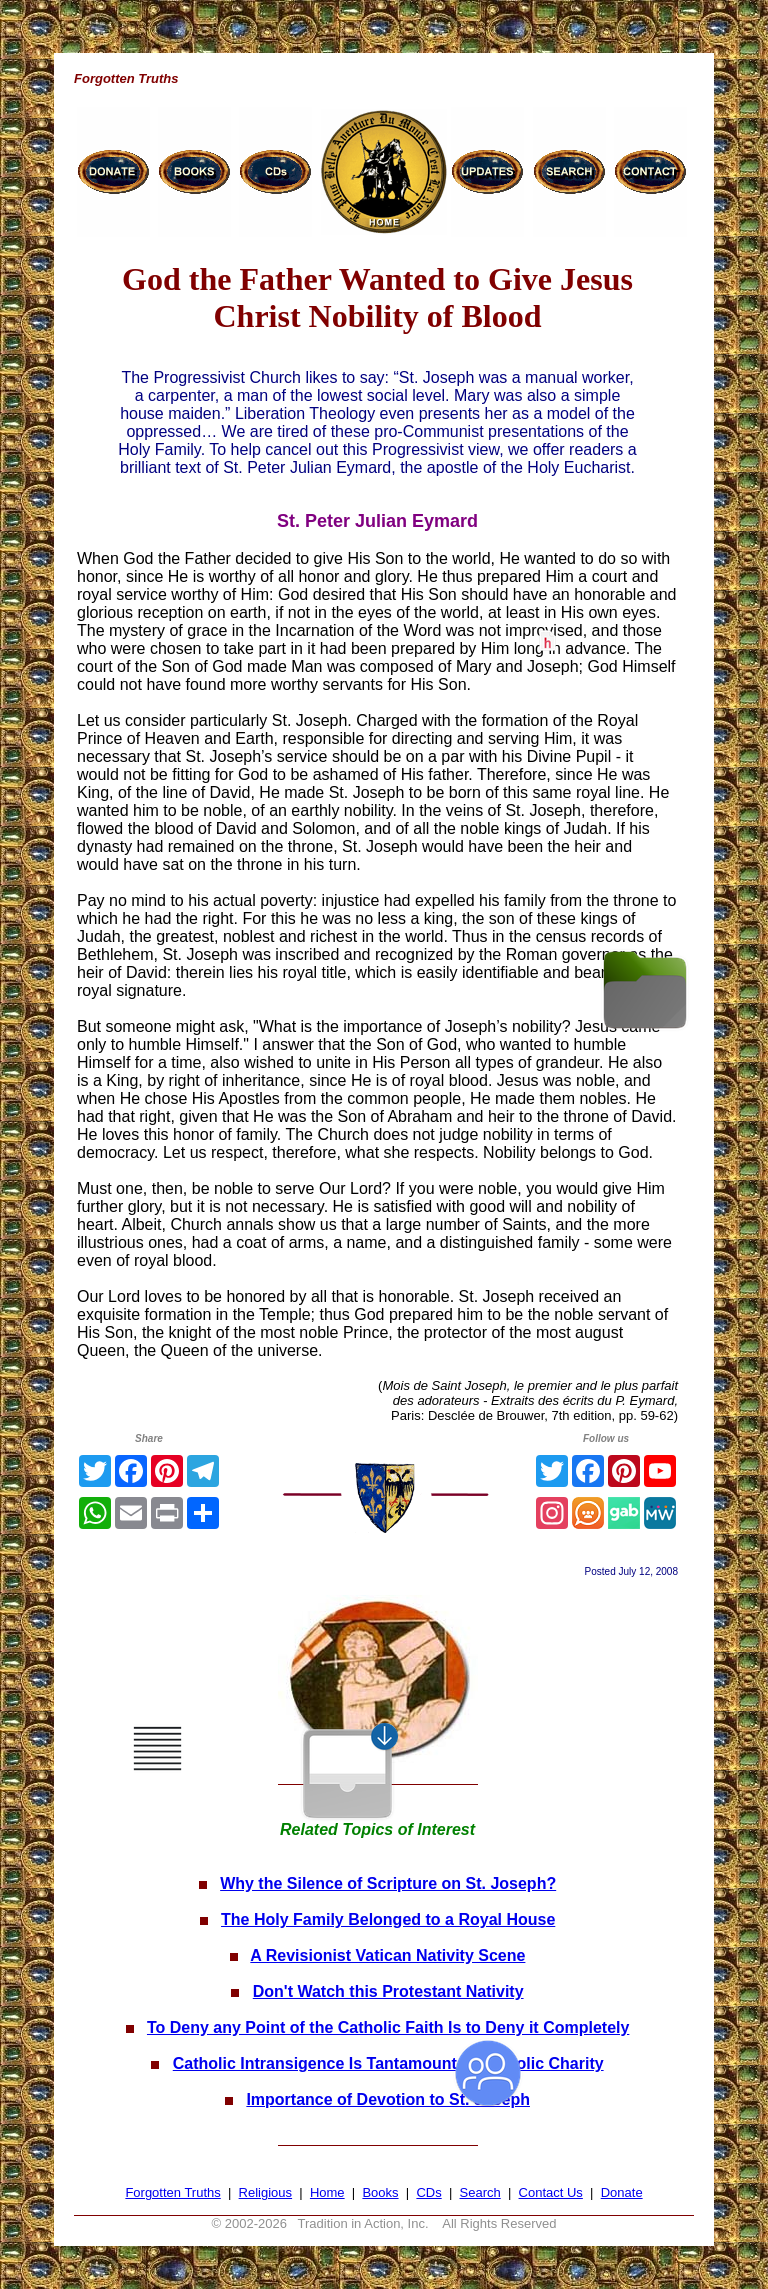 Image resolution: width=768 pixels, height=2289 pixels. What do you see at coordinates (347, 1773) in the screenshot?
I see `access your email inbox` at bounding box center [347, 1773].